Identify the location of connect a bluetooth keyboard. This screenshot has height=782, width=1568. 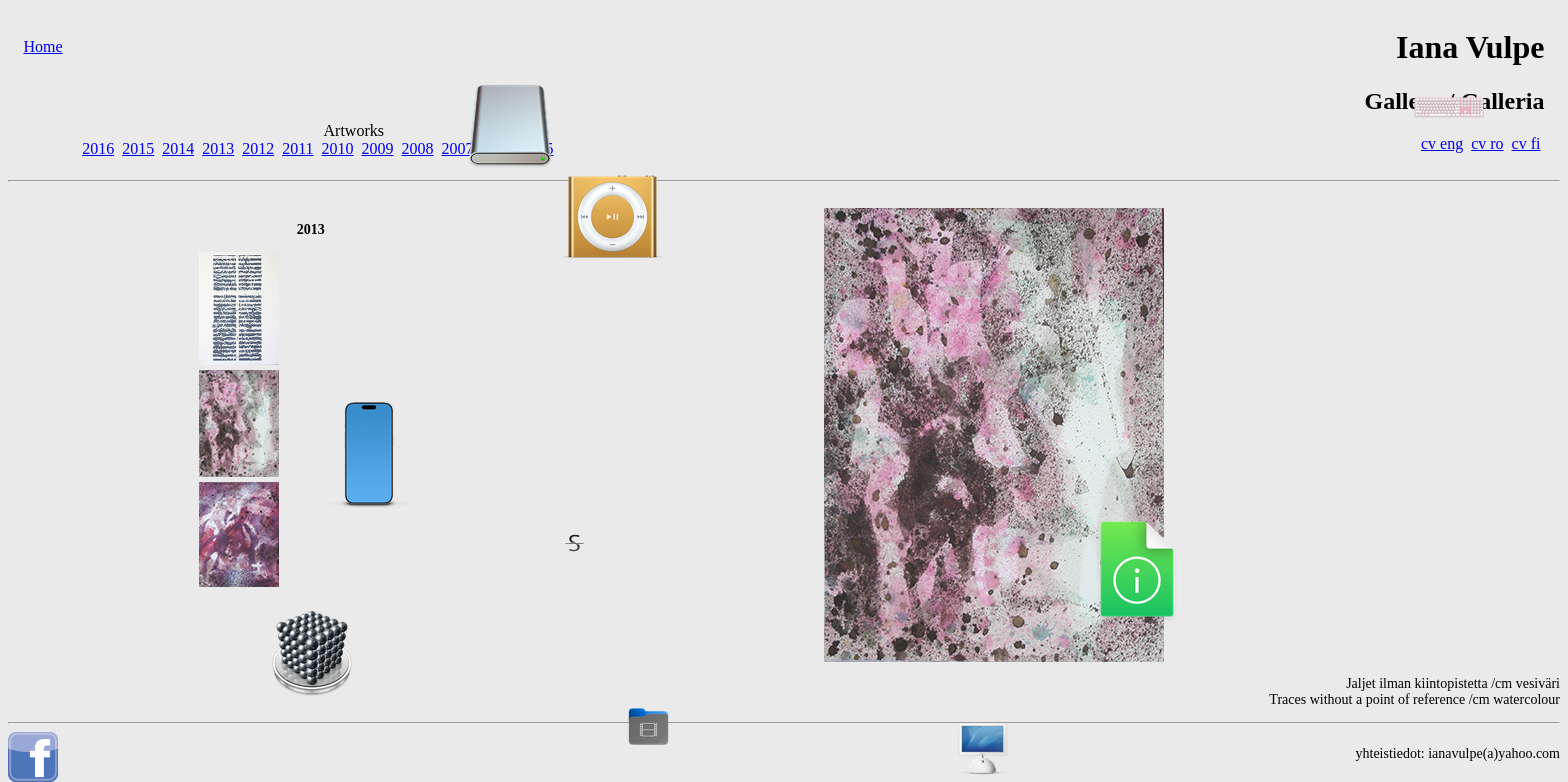
(1449, 107).